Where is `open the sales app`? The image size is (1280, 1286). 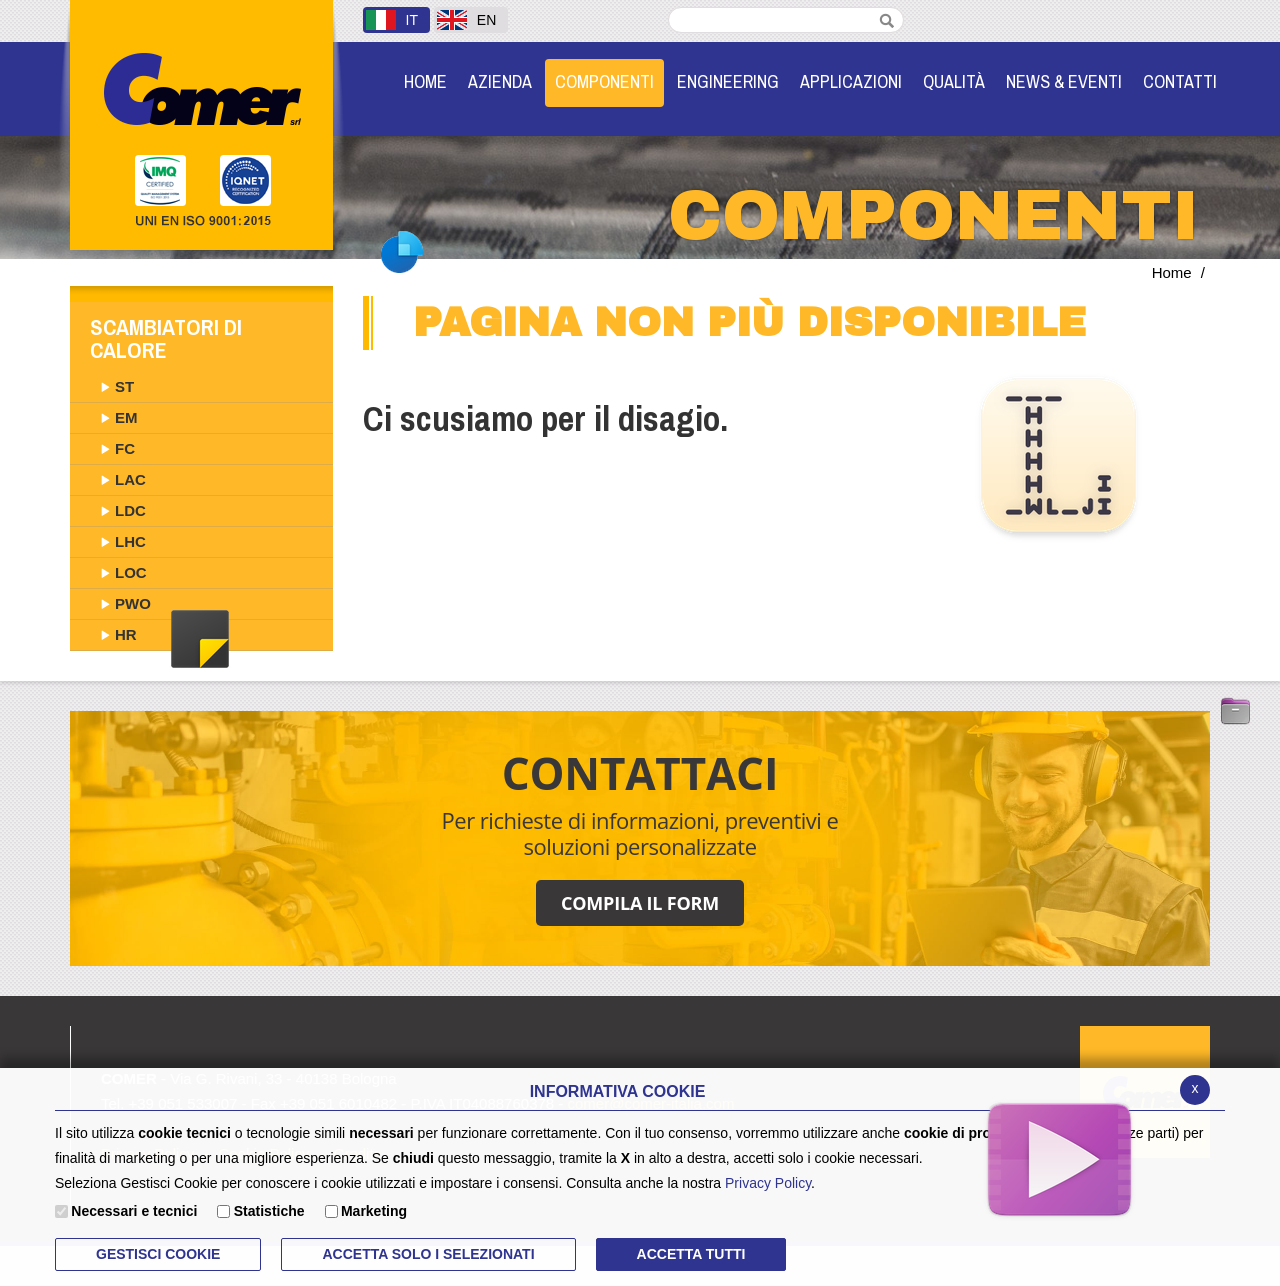
open the sales app is located at coordinates (402, 252).